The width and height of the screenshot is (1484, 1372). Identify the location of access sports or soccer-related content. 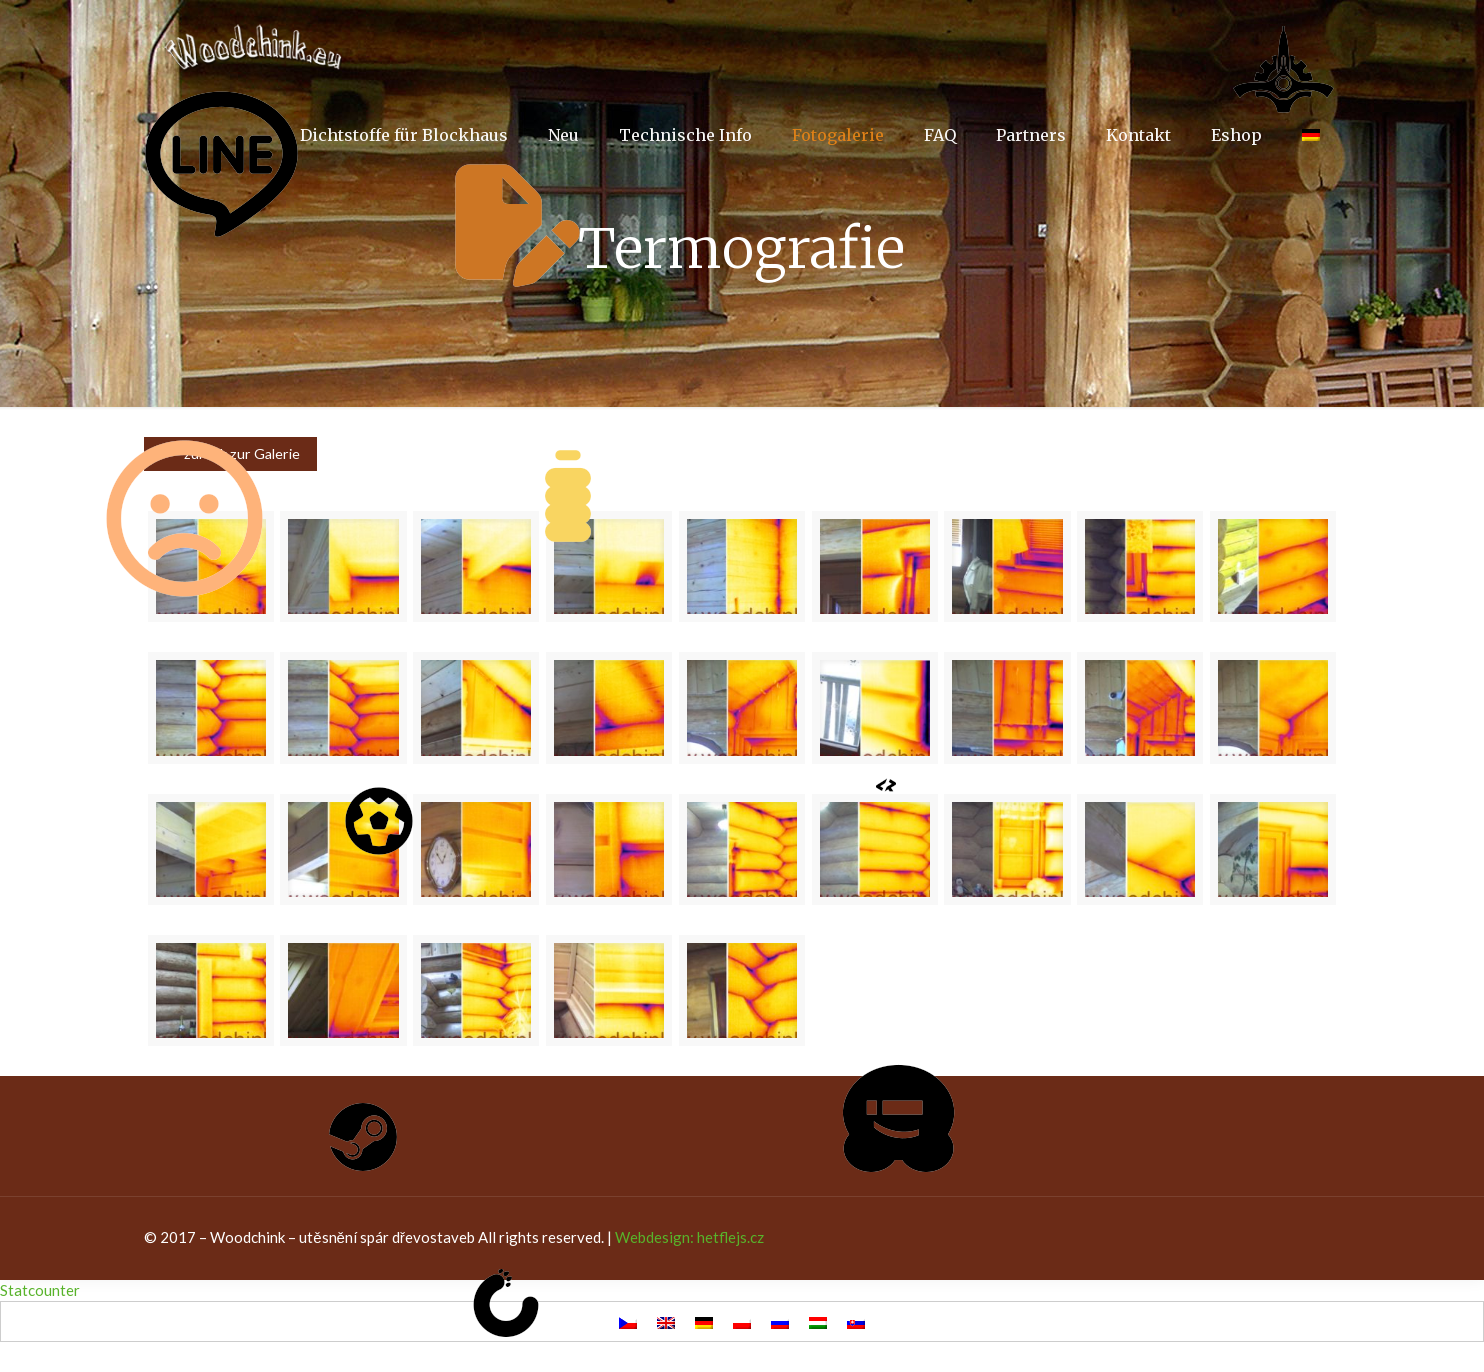
(379, 821).